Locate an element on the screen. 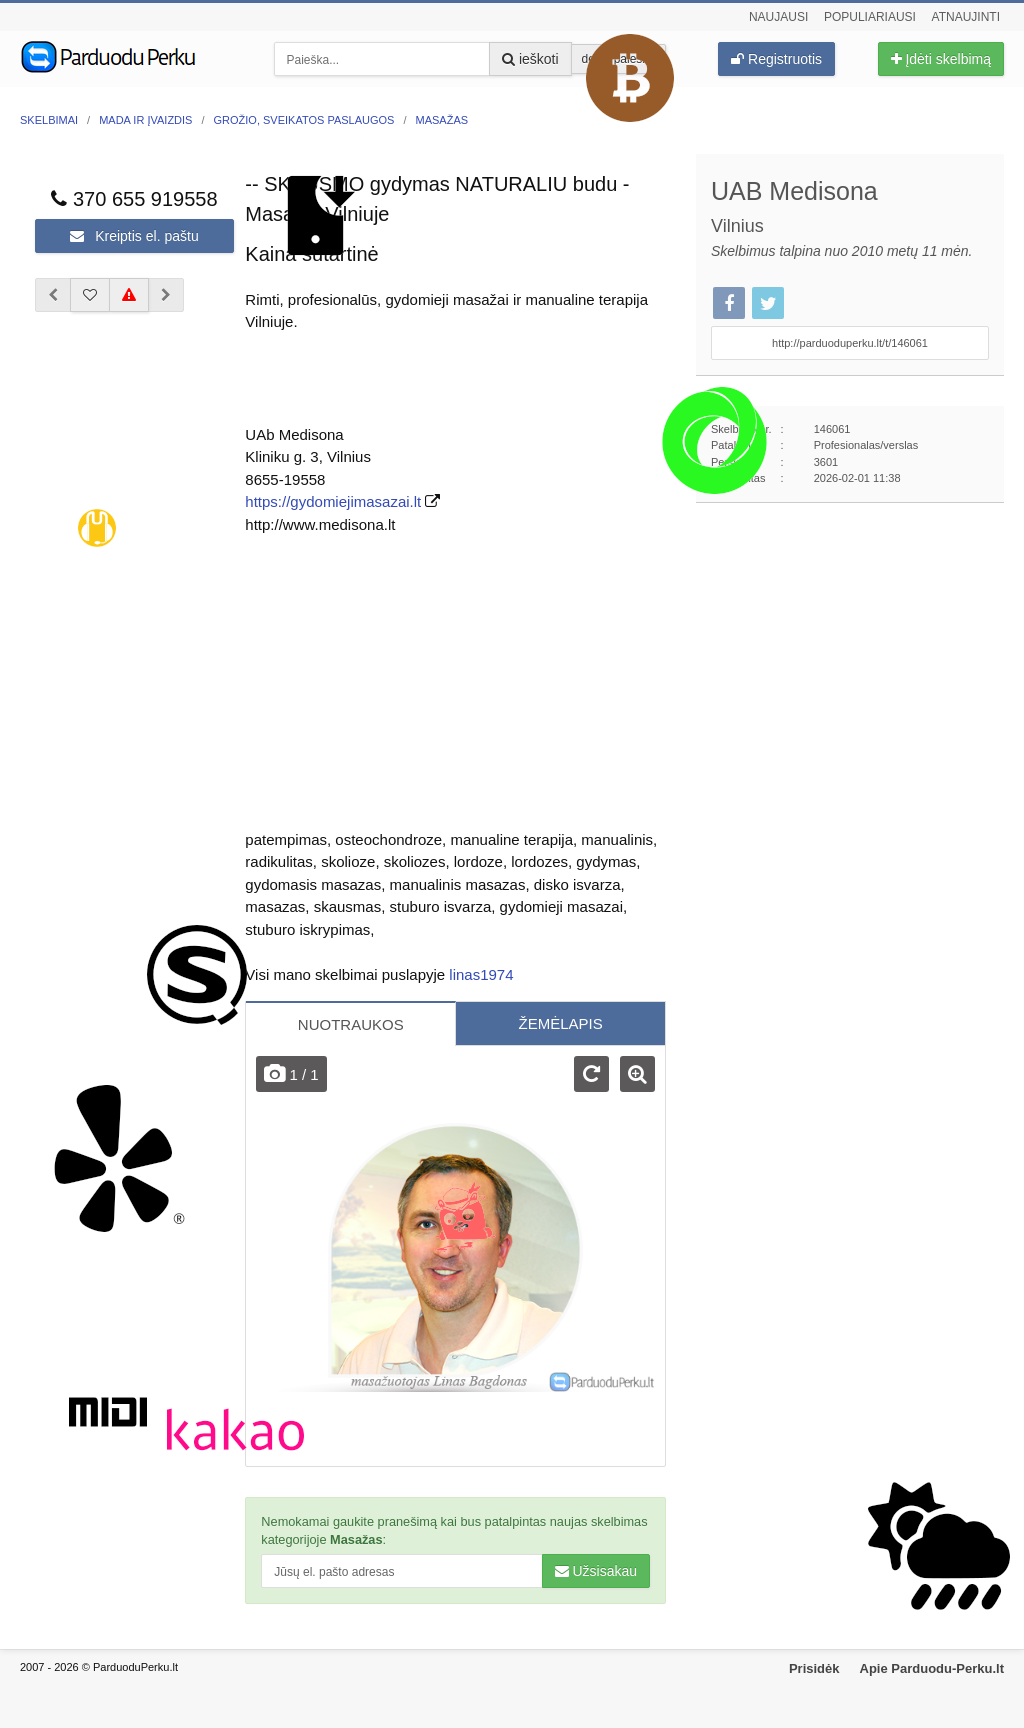 The width and height of the screenshot is (1024, 1728). download app to mobile device is located at coordinates (315, 215).